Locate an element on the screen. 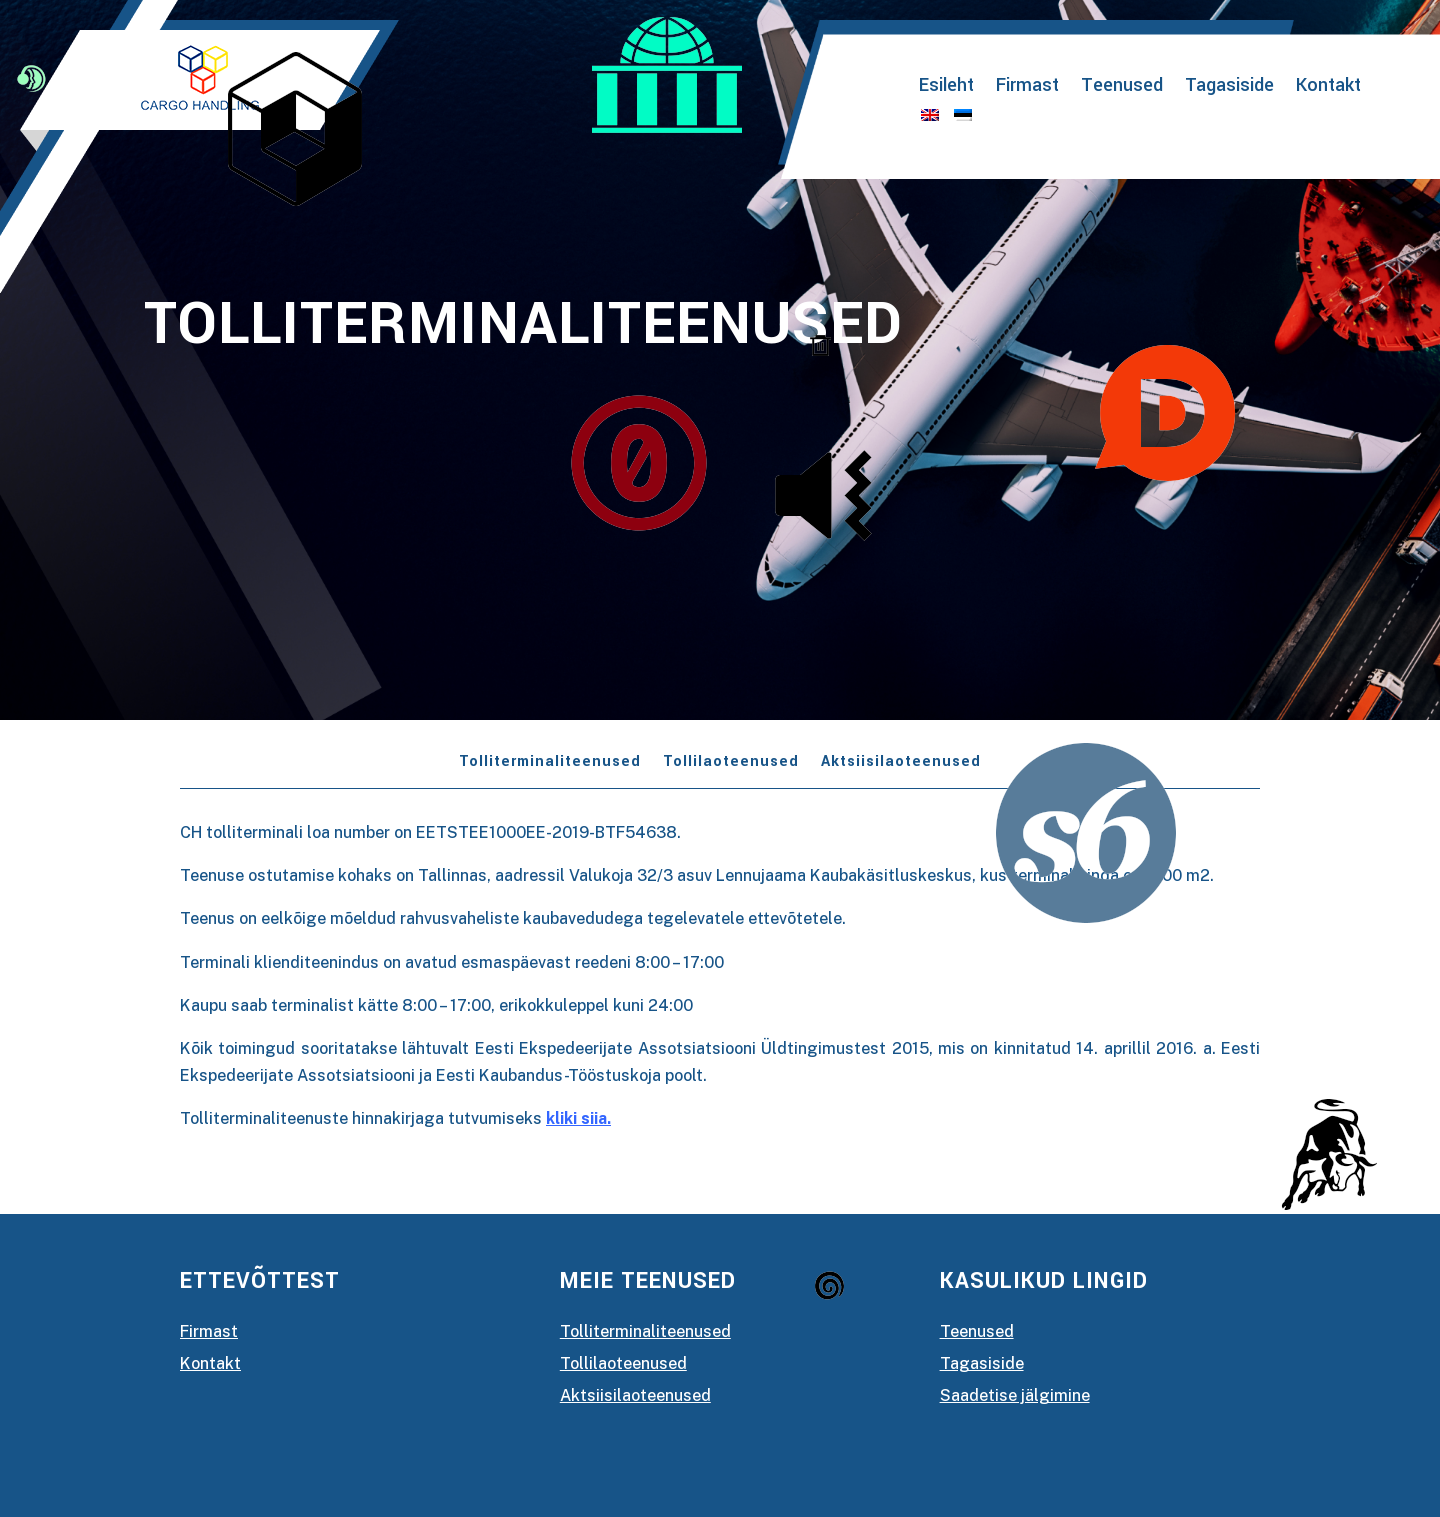 This screenshot has height=1517, width=1440. disqus commenting platform logo is located at coordinates (1167, 413).